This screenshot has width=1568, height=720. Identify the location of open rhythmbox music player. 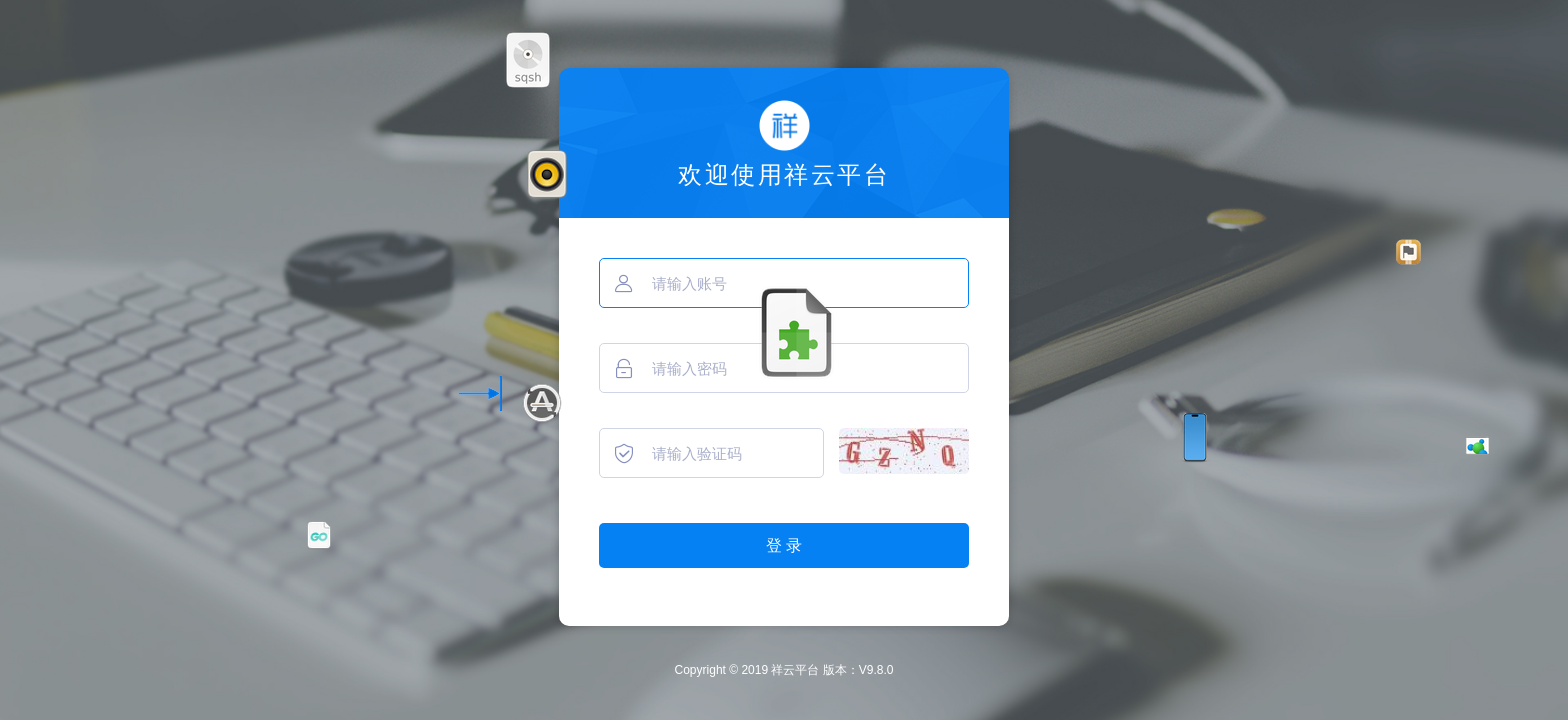
(547, 174).